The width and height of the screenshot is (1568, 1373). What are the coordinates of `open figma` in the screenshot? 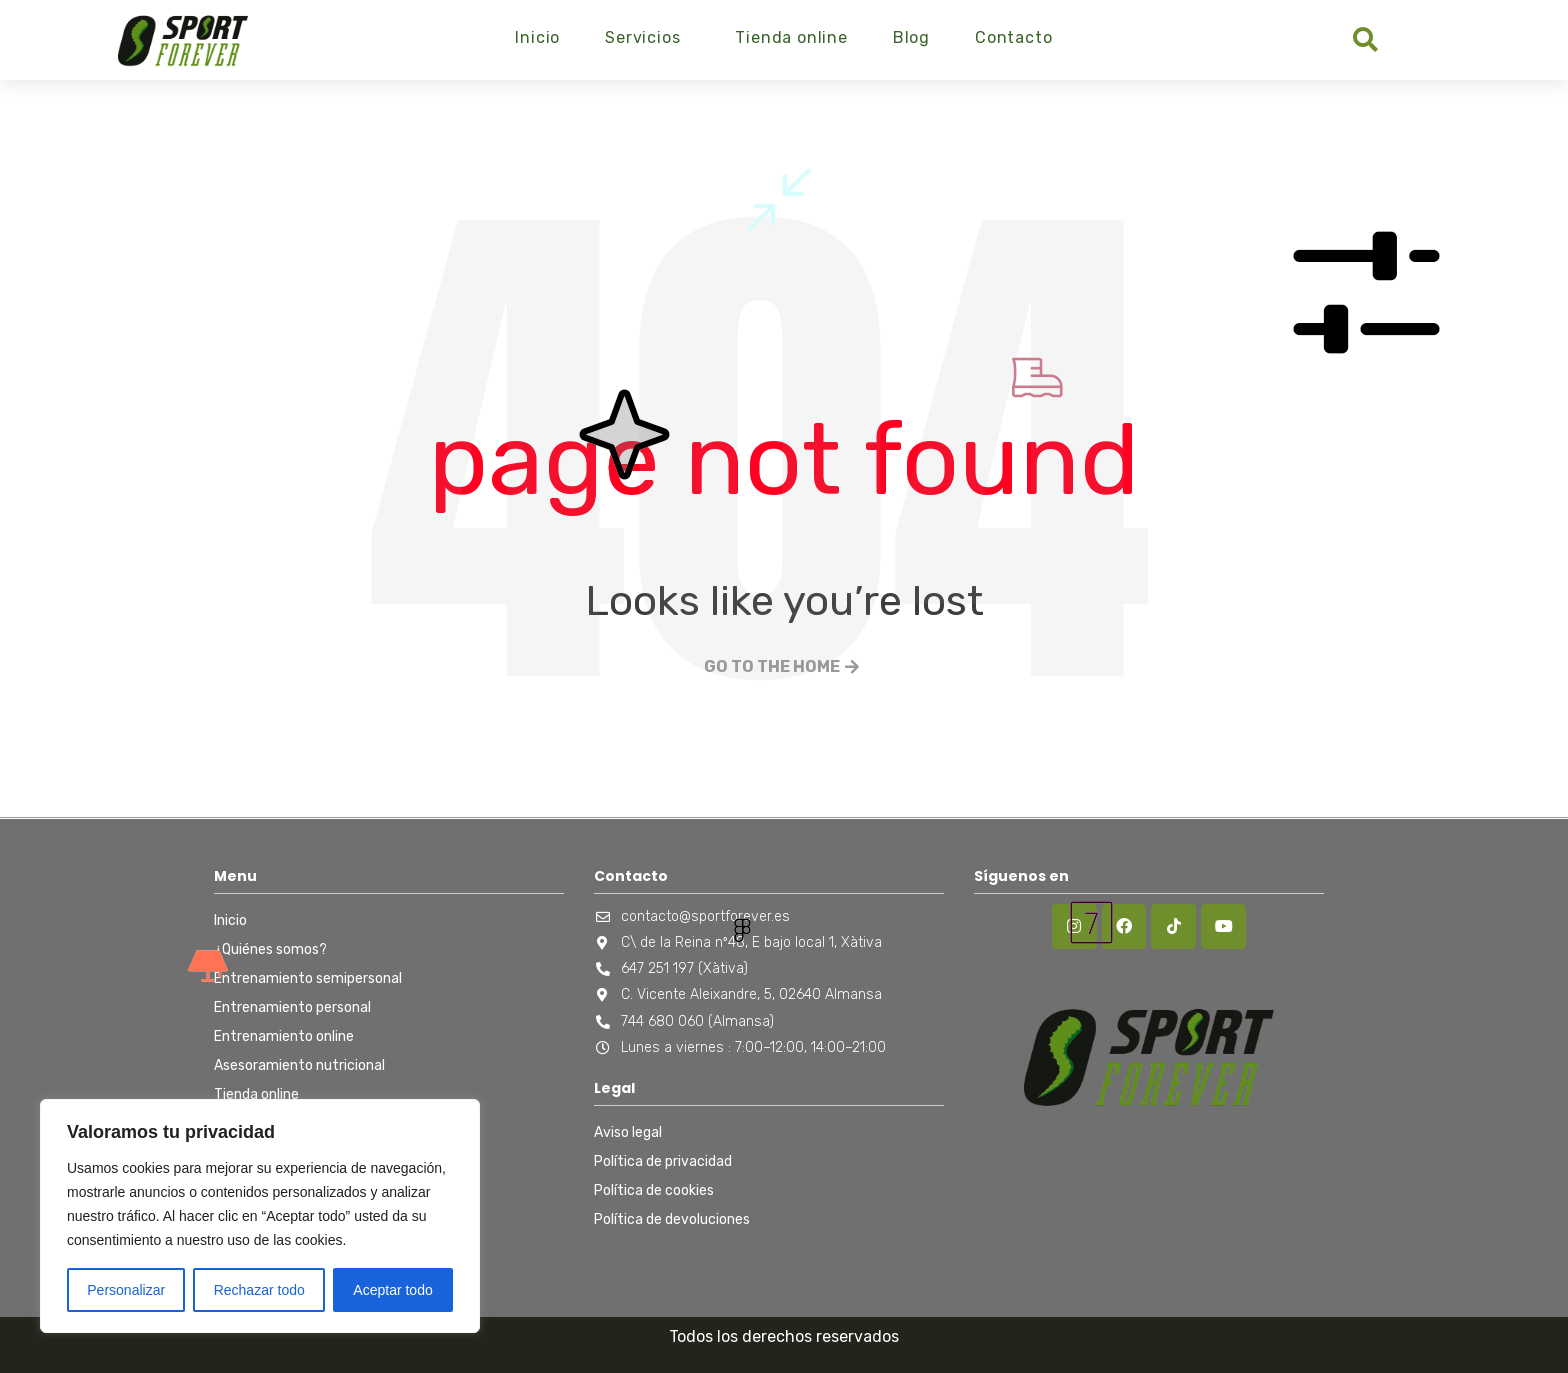 It's located at (742, 930).